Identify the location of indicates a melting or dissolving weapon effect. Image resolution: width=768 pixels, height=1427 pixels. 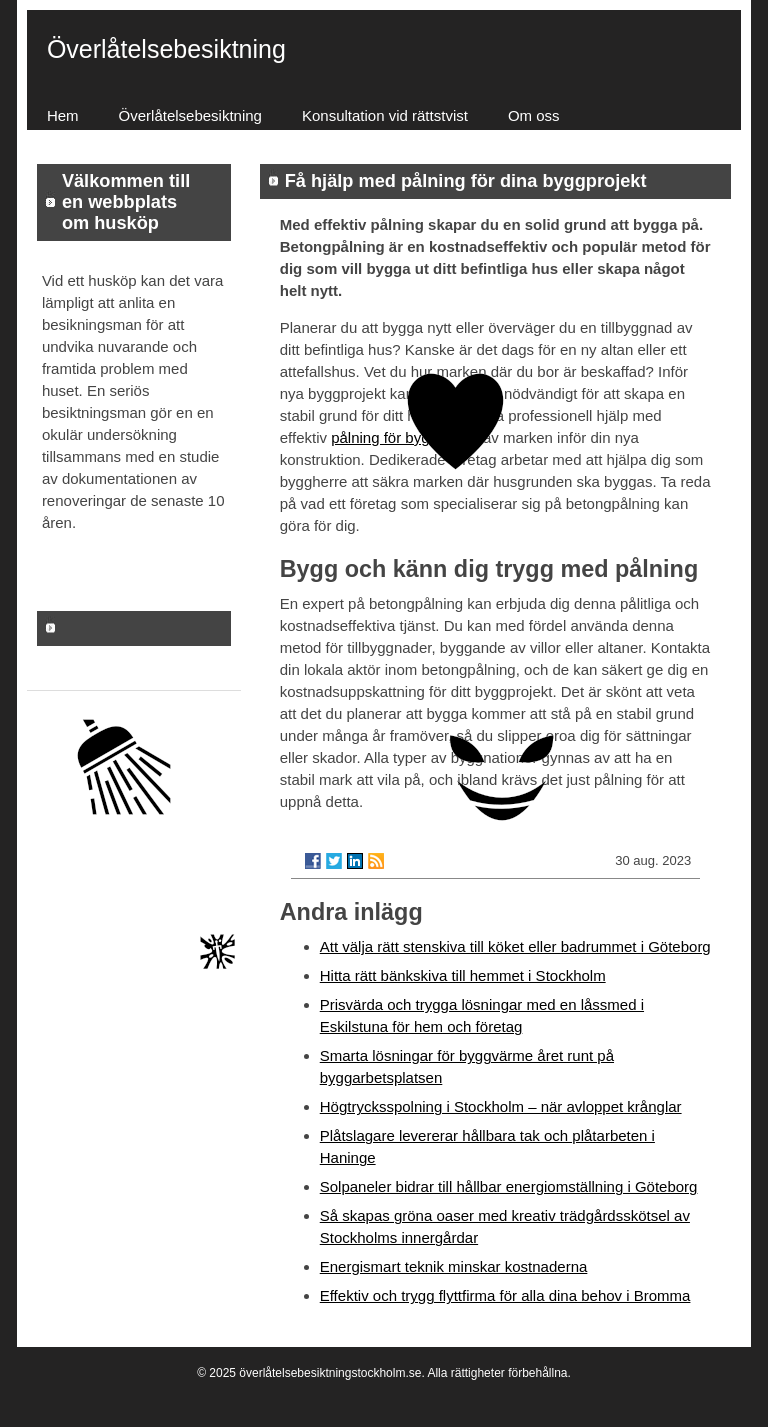
(217, 951).